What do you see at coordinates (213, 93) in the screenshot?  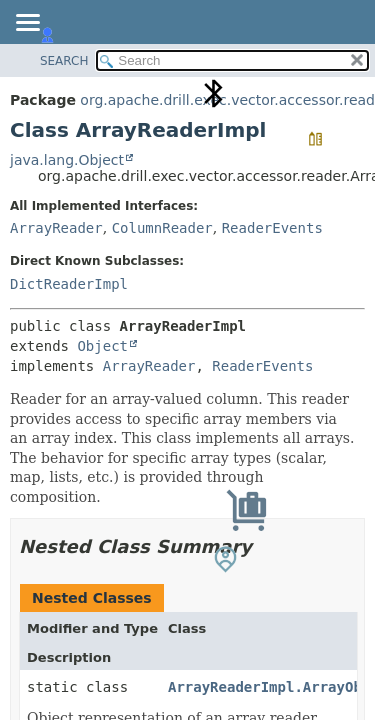 I see `toggle bluetooth connectivity on or off` at bounding box center [213, 93].